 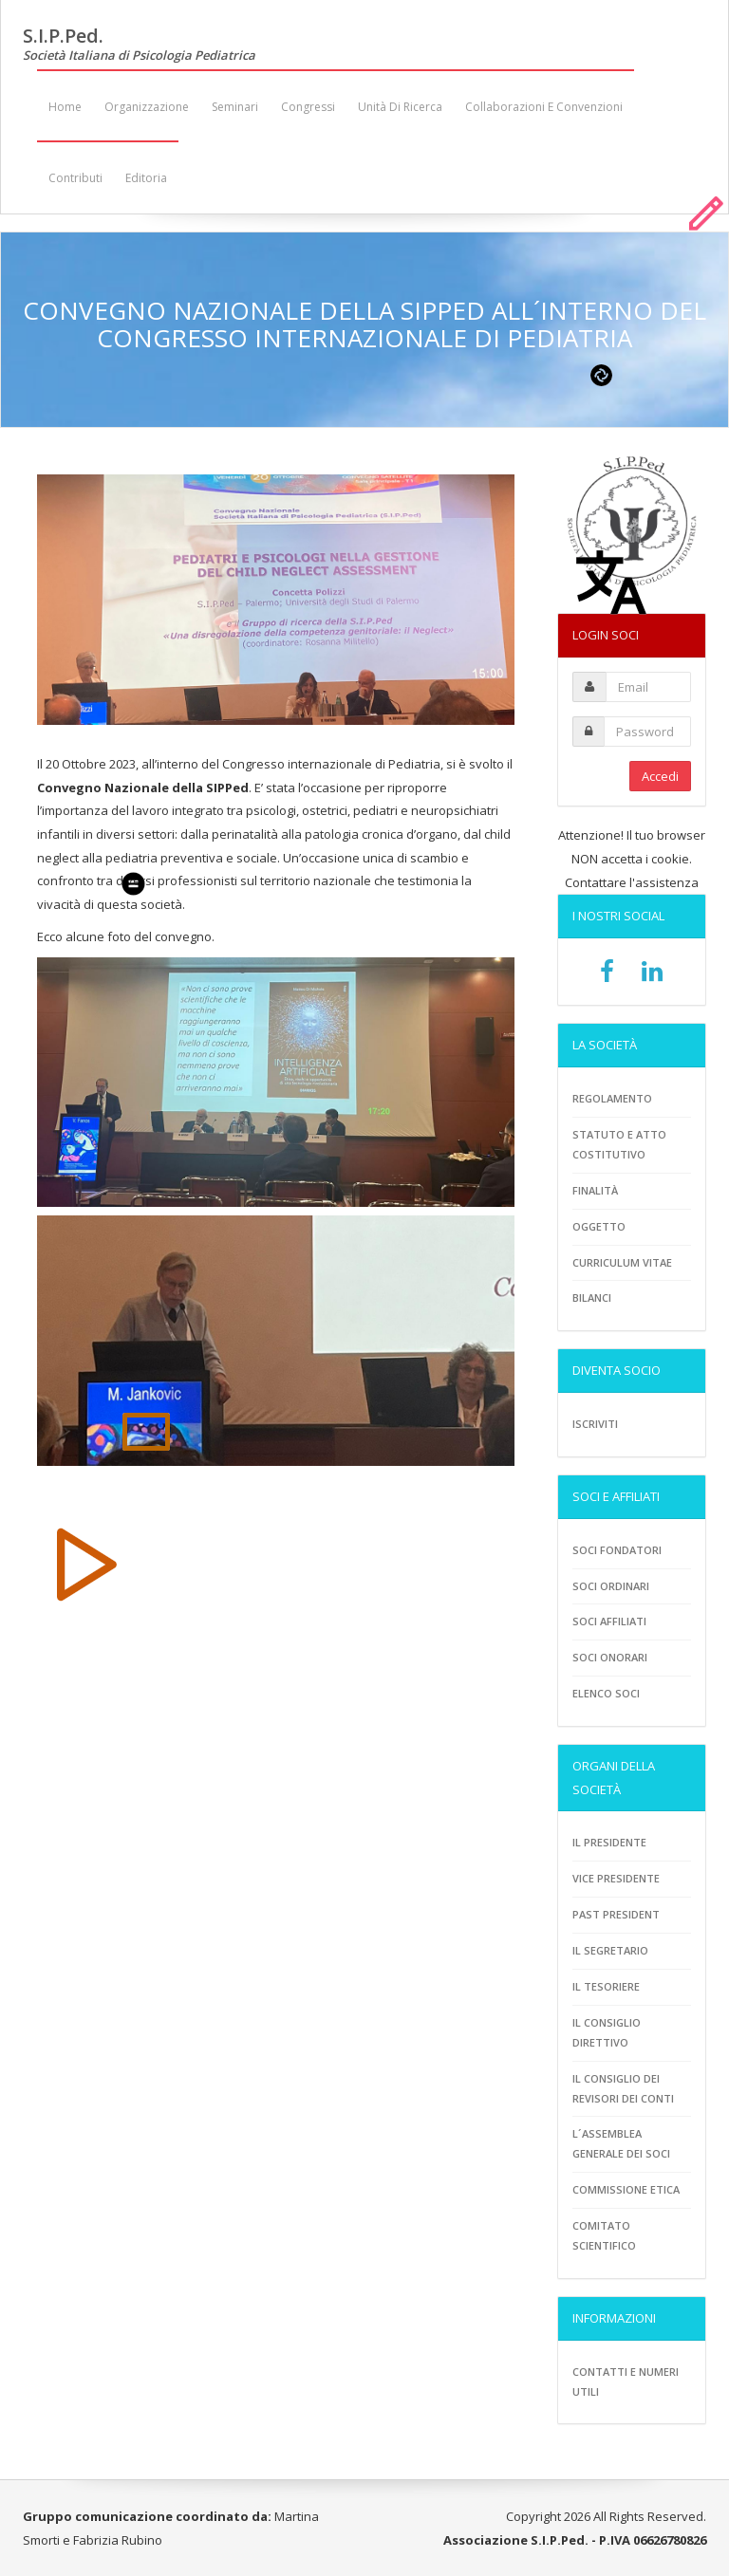 I want to click on edit content or text, so click(x=706, y=213).